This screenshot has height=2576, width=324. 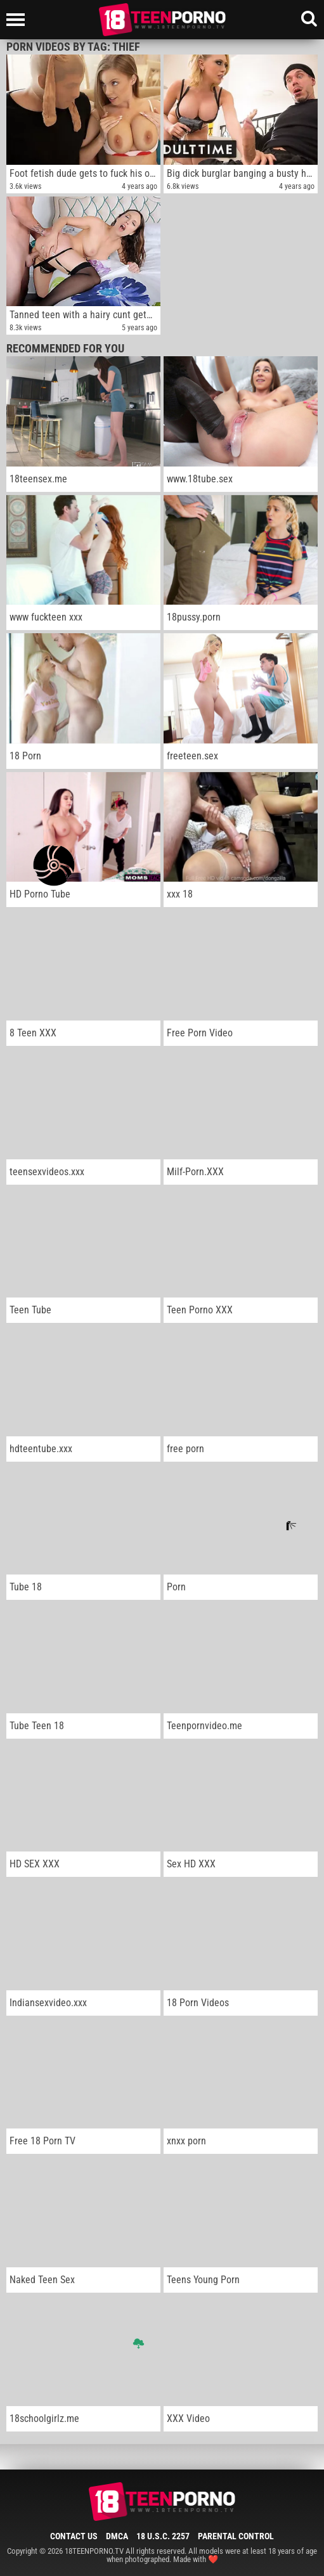 I want to click on activate morph ball transformation, so click(x=54, y=865).